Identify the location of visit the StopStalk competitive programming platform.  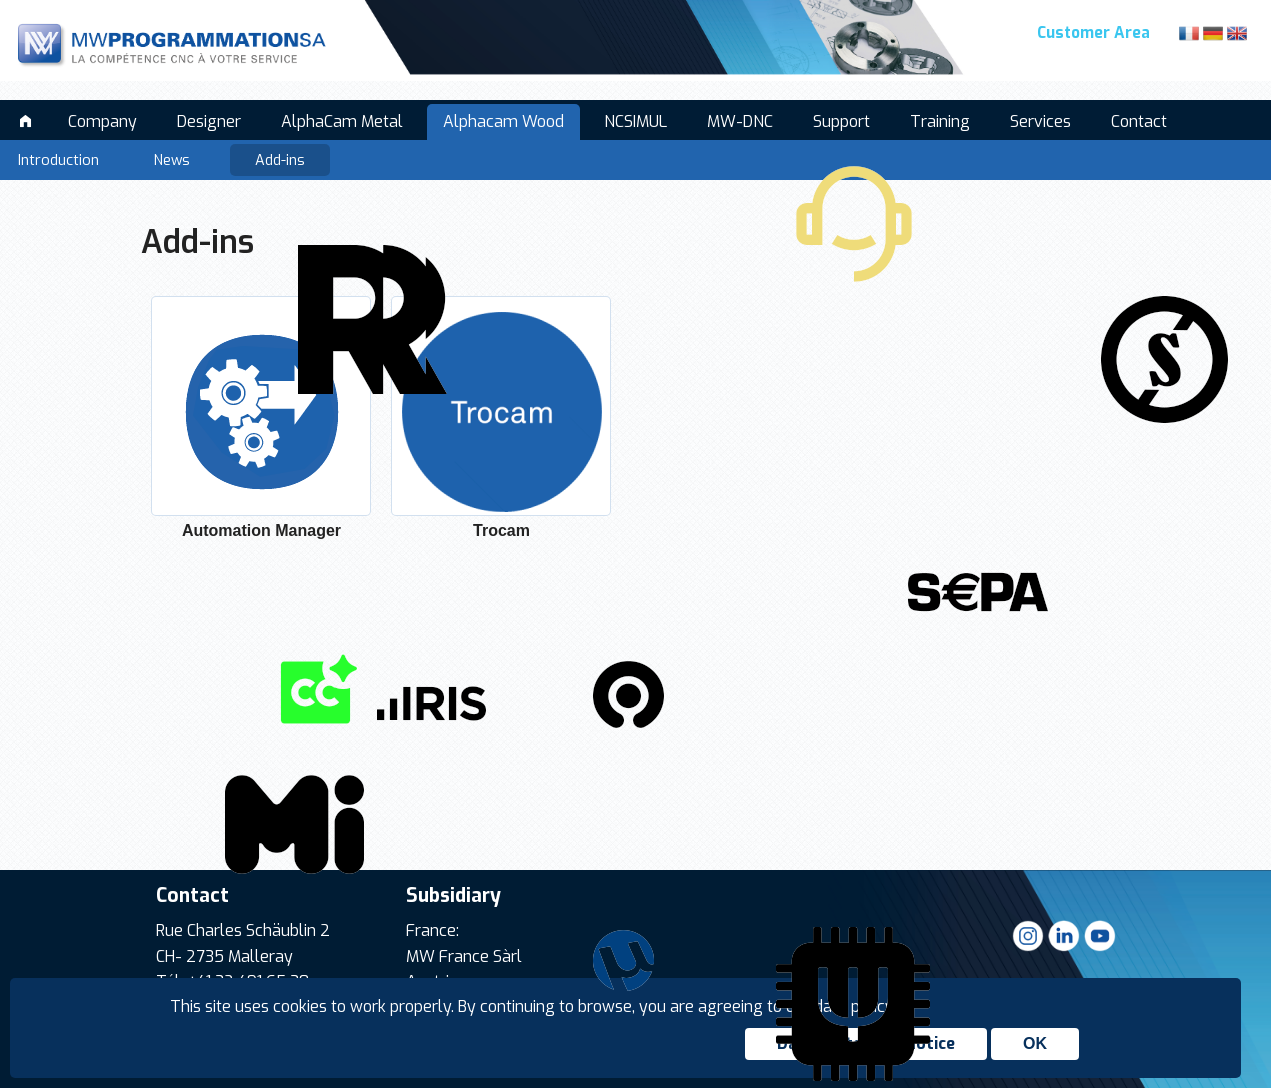
(1164, 359).